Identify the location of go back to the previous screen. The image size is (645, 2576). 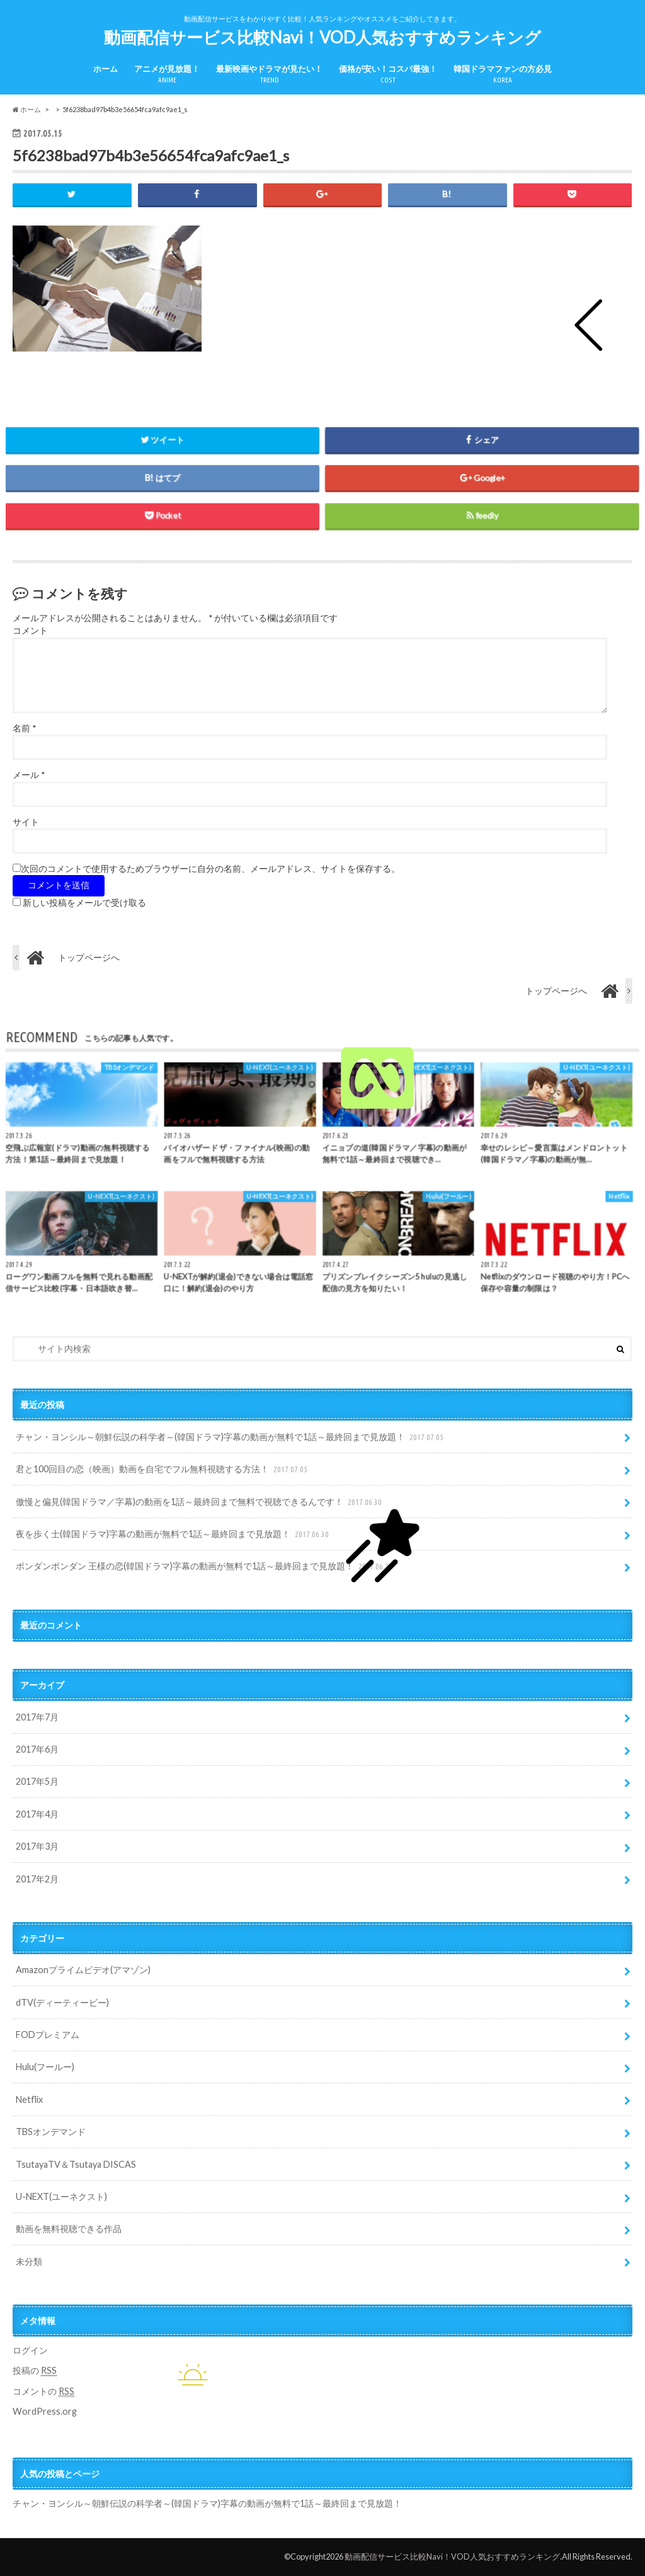
(591, 325).